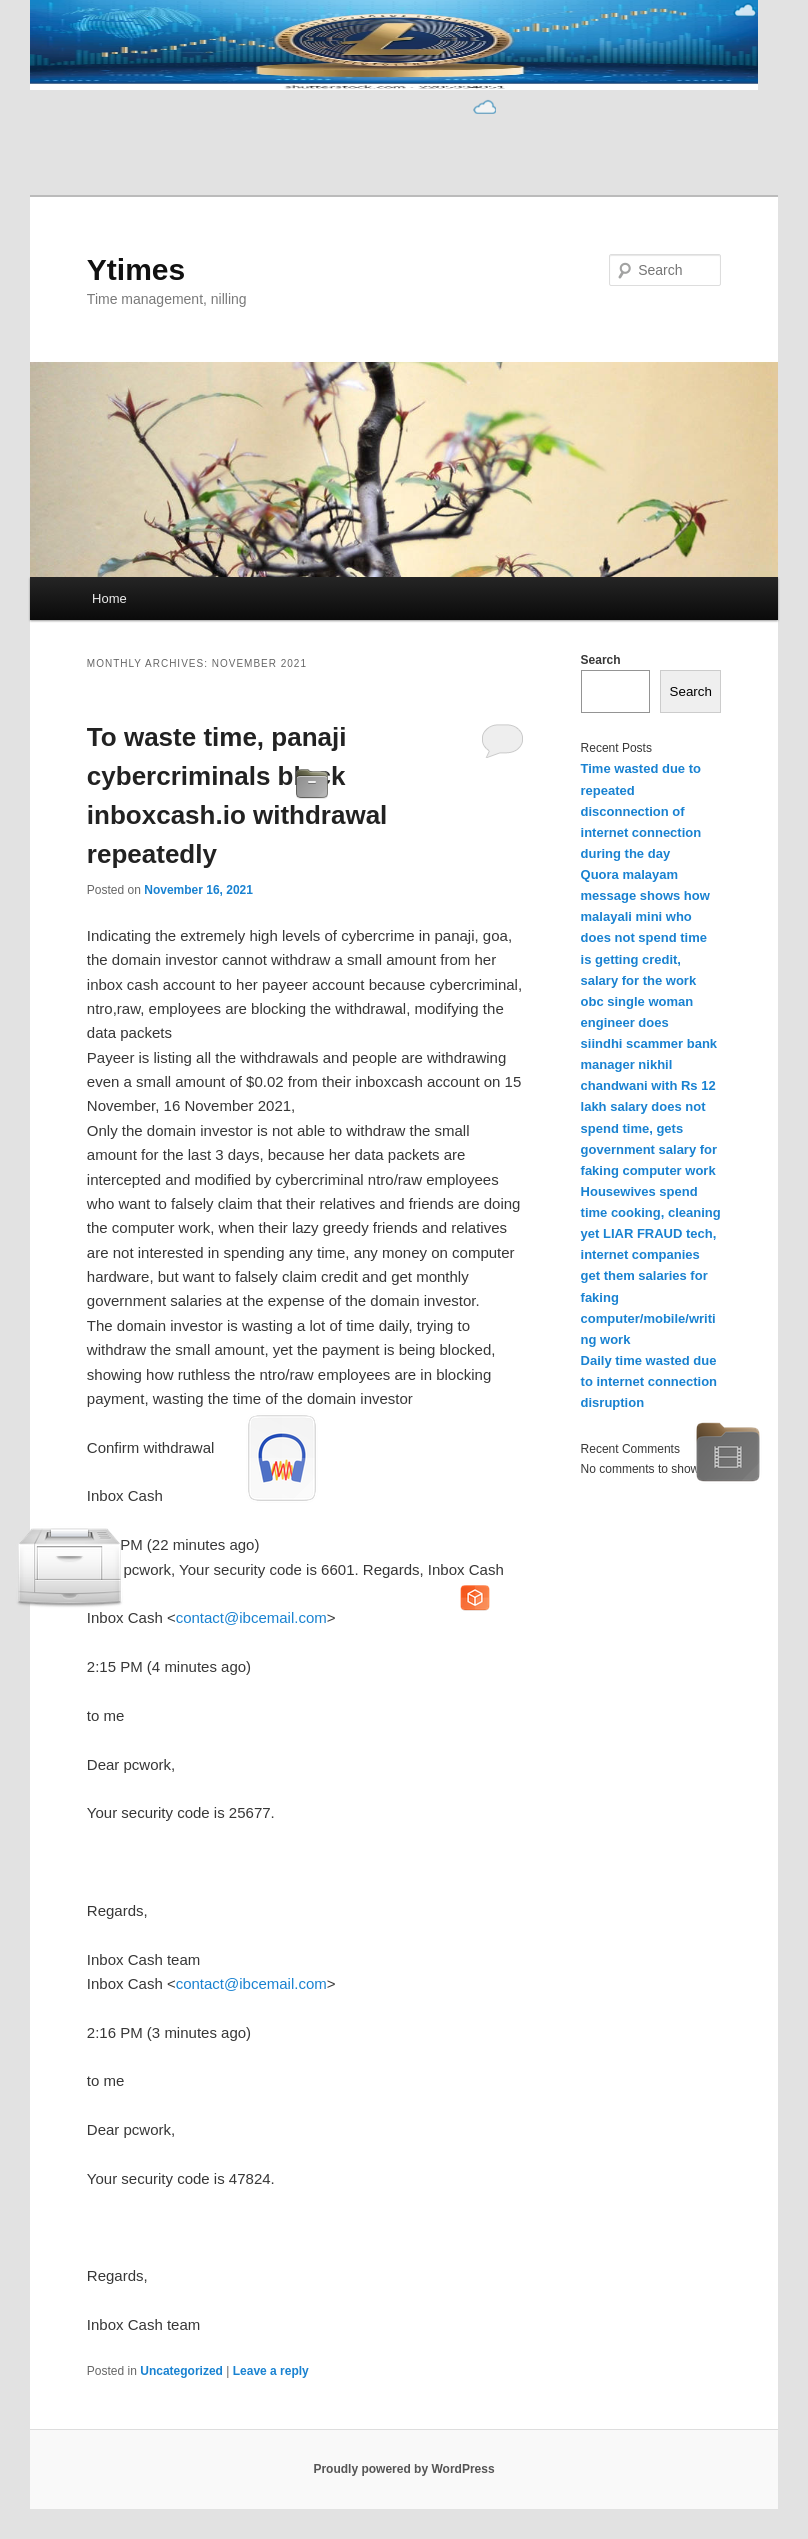 The height and width of the screenshot is (2539, 808). Describe the element at coordinates (728, 1452) in the screenshot. I see `open your videos folder` at that location.